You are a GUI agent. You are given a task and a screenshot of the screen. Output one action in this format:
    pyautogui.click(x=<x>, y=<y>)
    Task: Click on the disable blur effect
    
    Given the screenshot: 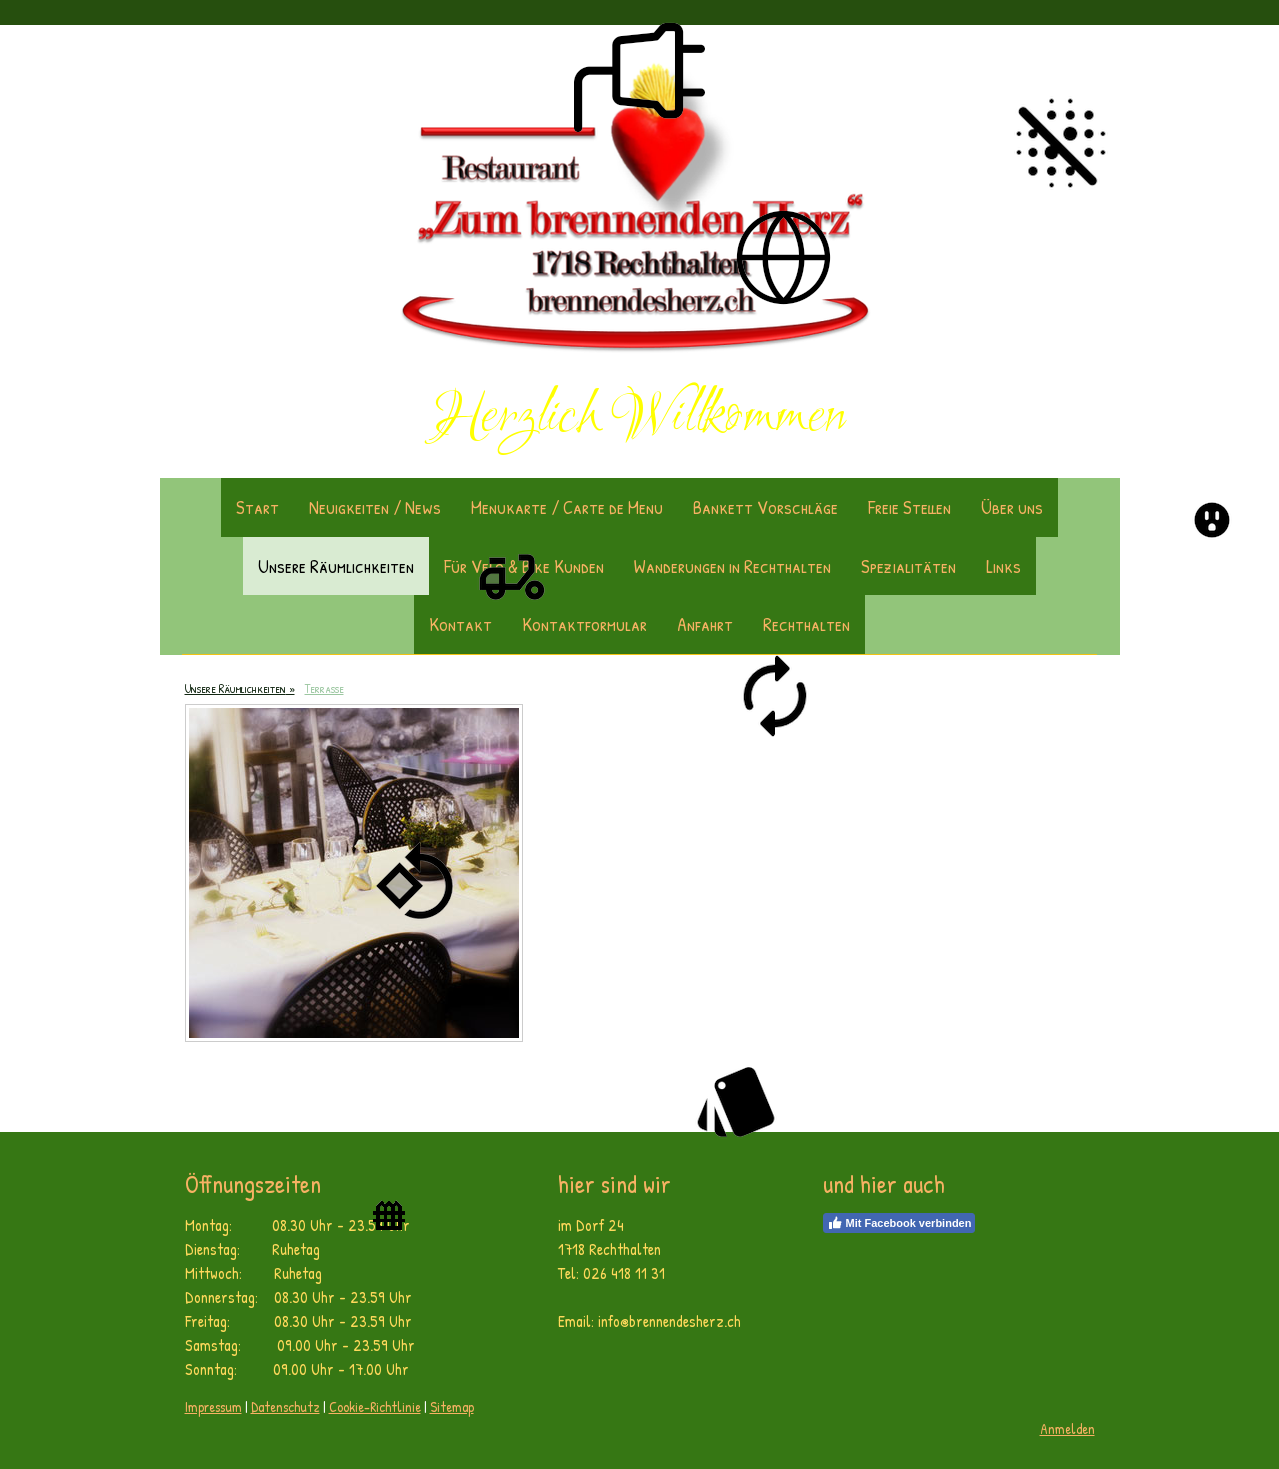 What is the action you would take?
    pyautogui.click(x=1061, y=143)
    